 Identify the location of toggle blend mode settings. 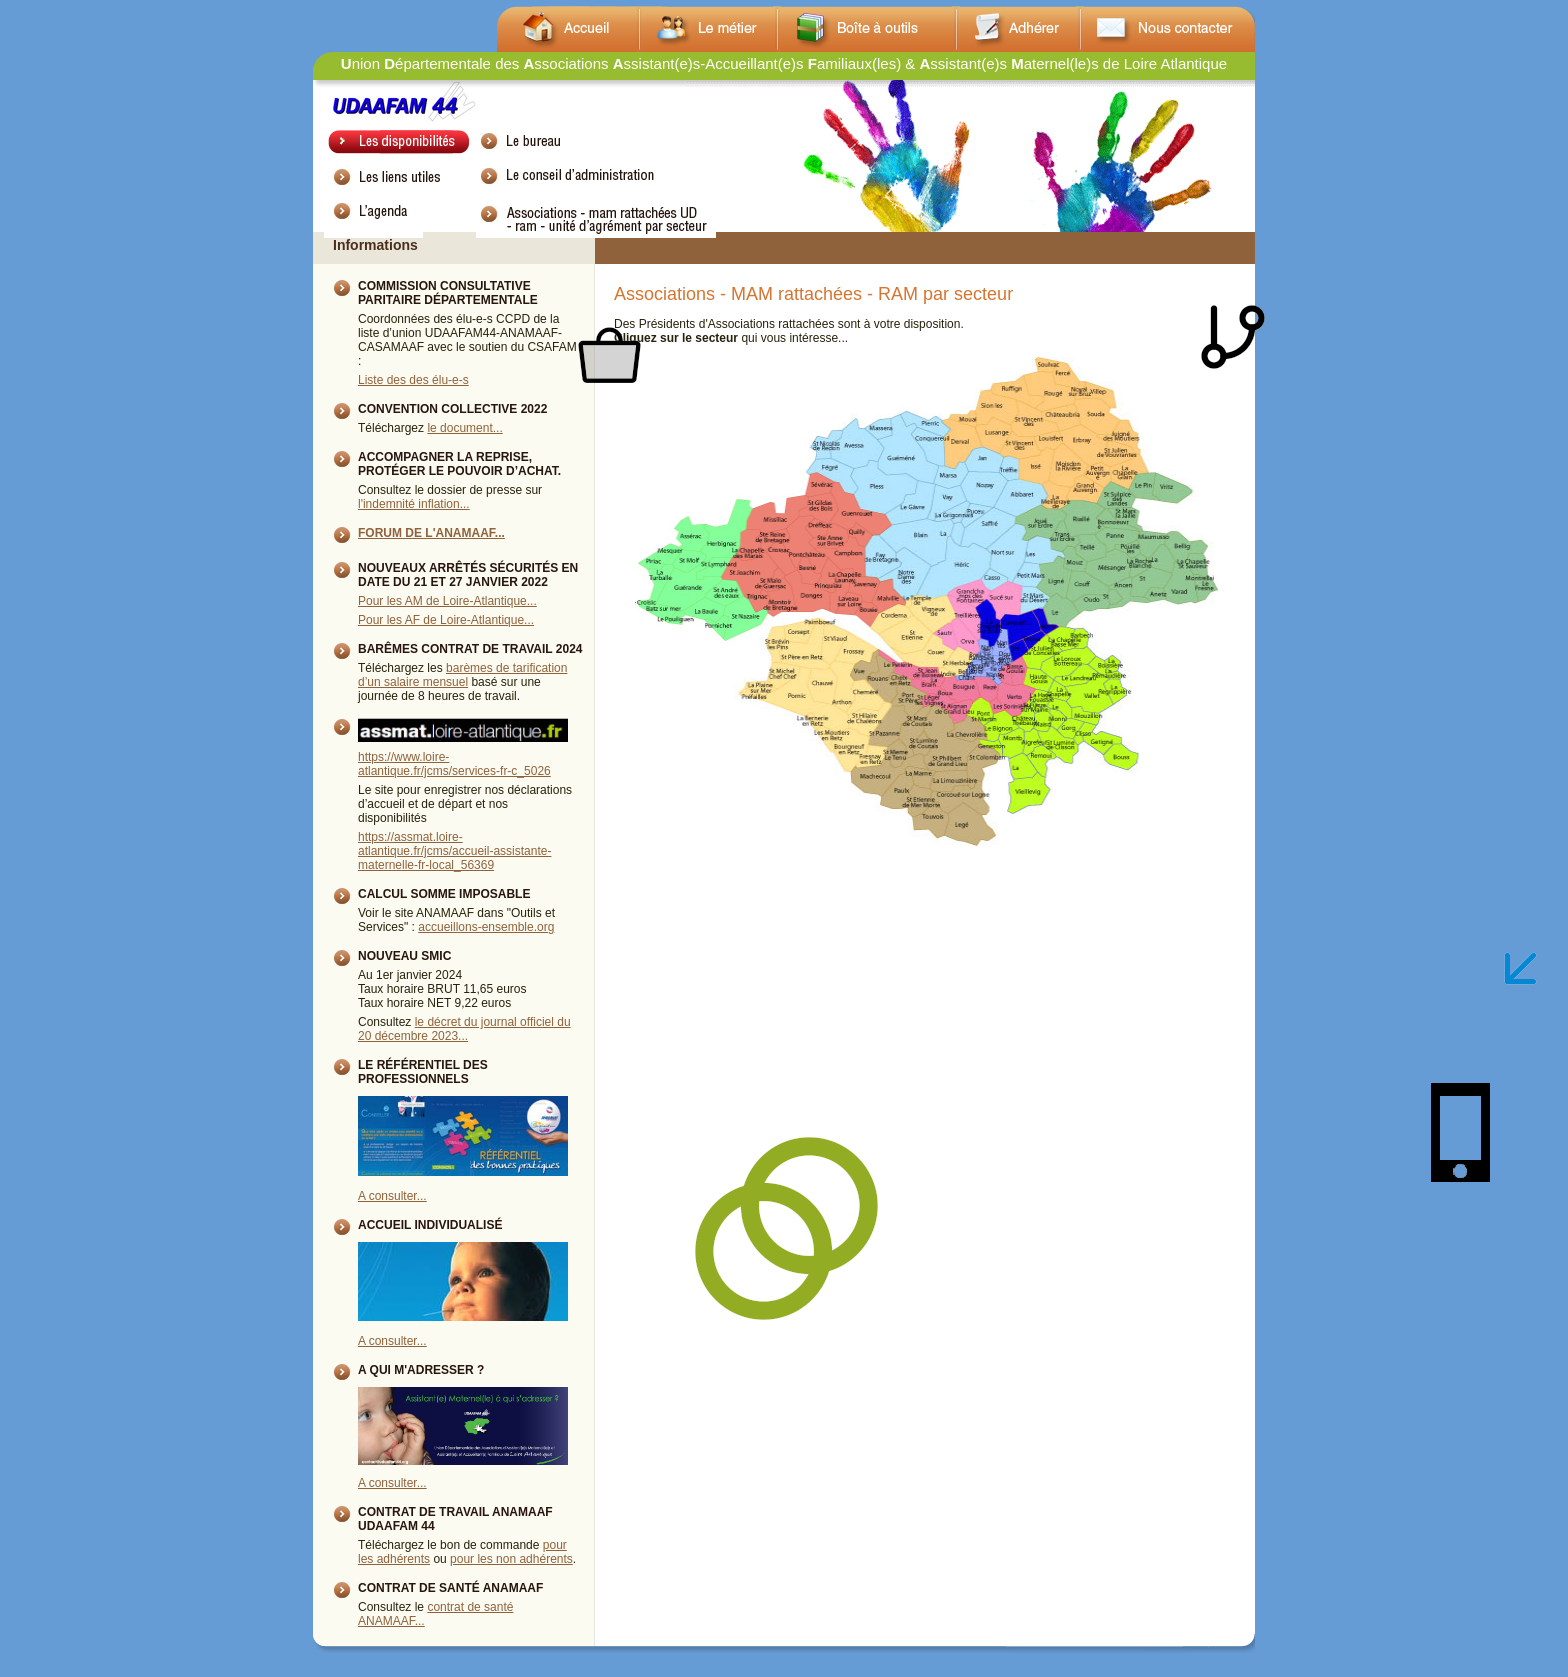
(786, 1228).